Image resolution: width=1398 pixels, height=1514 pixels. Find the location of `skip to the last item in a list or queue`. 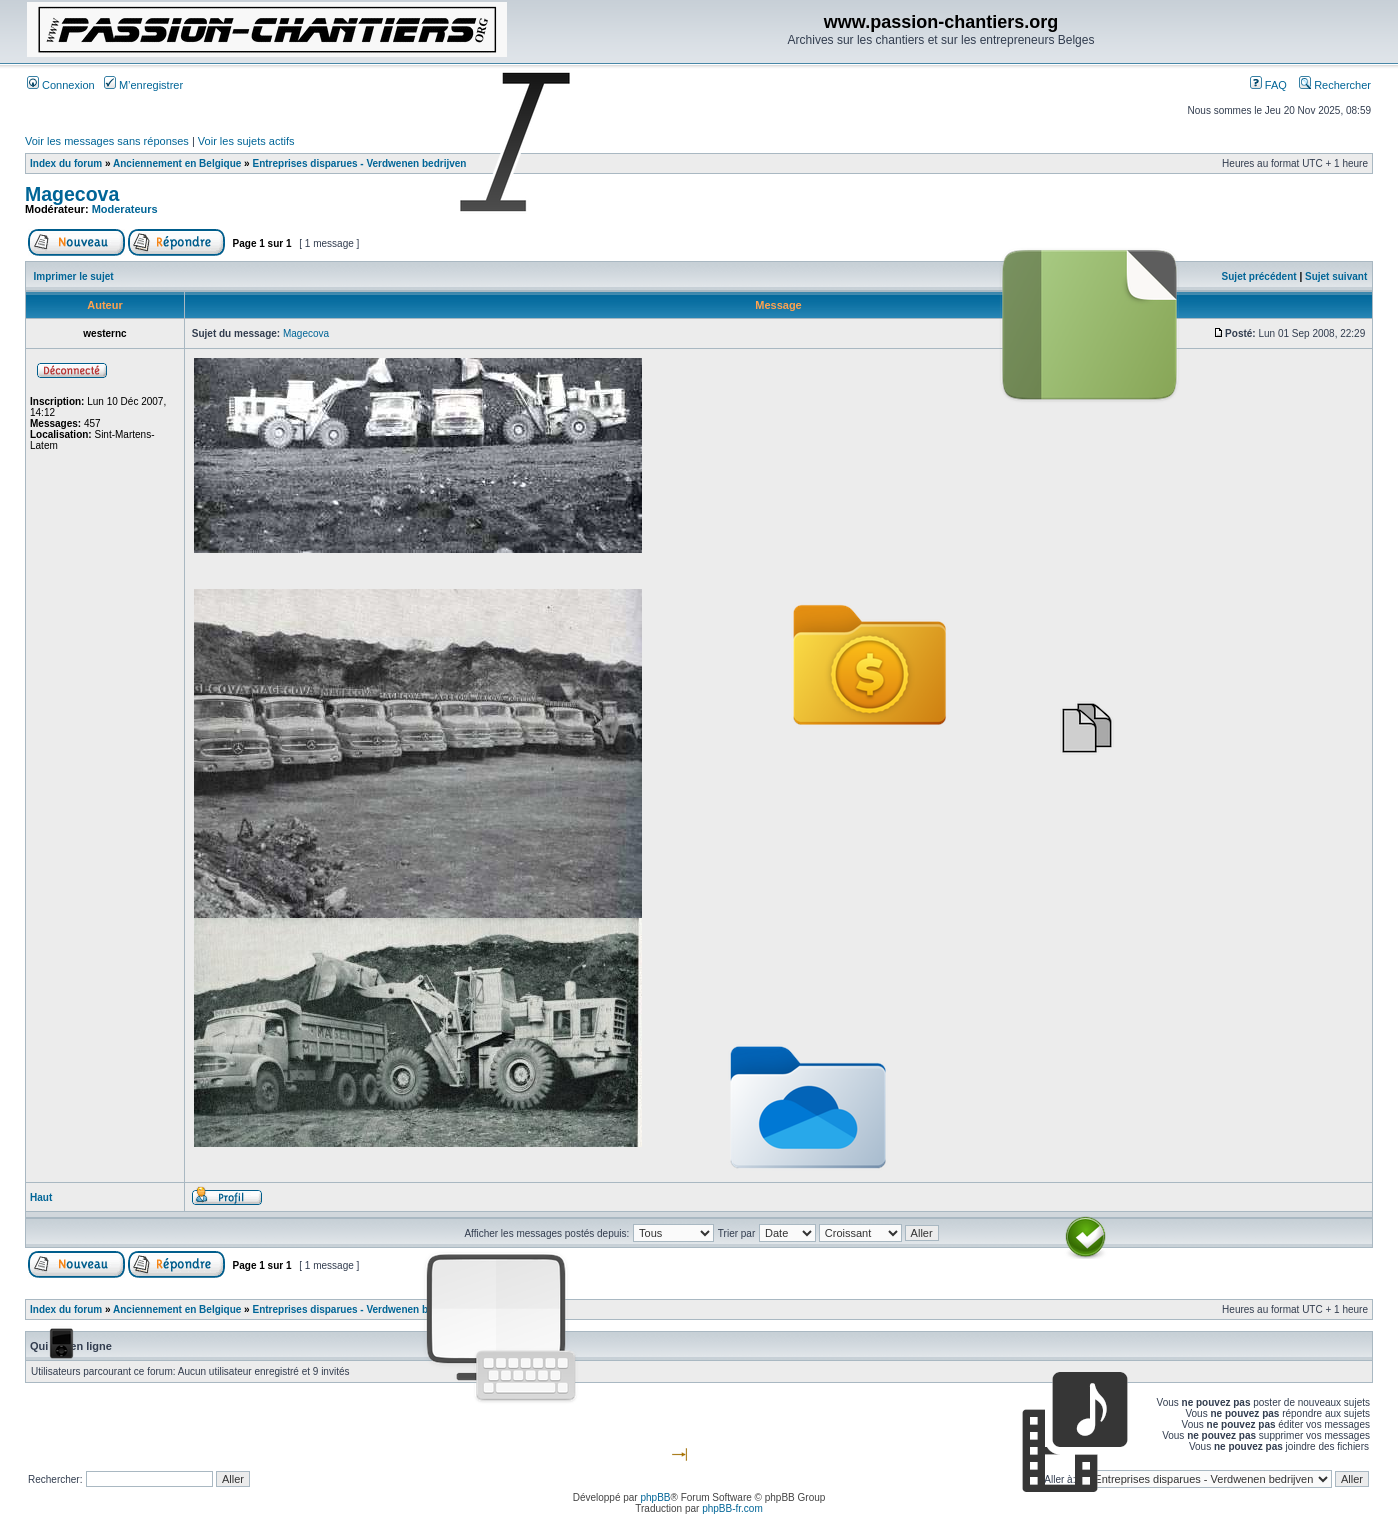

skip to the last item in a list or queue is located at coordinates (679, 1454).